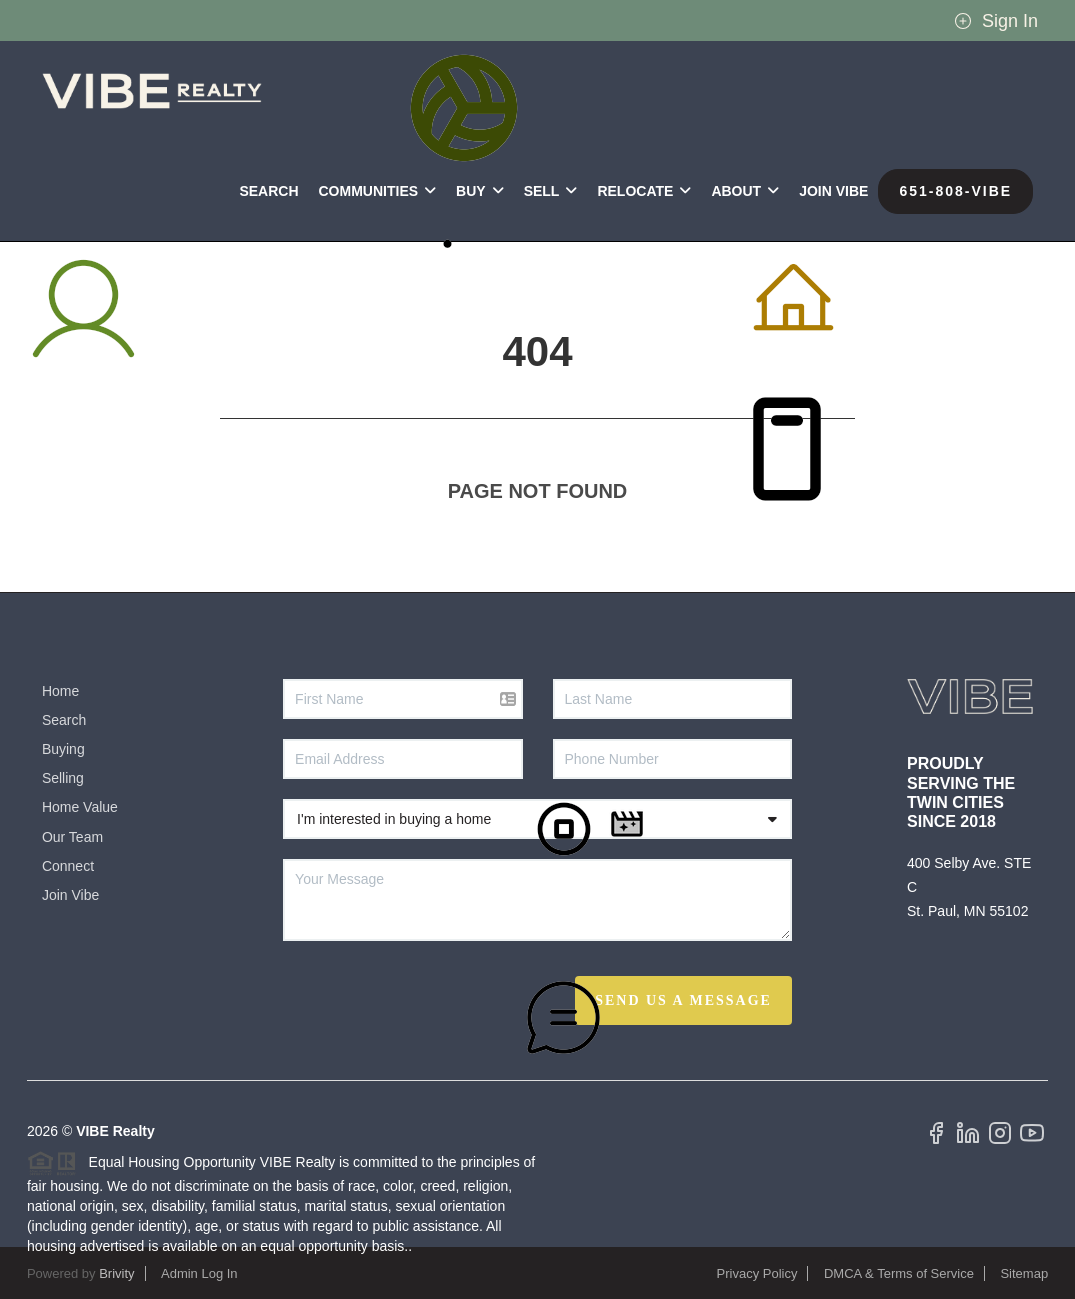 This screenshot has width=1075, height=1299. I want to click on navigate to home screen, so click(793, 298).